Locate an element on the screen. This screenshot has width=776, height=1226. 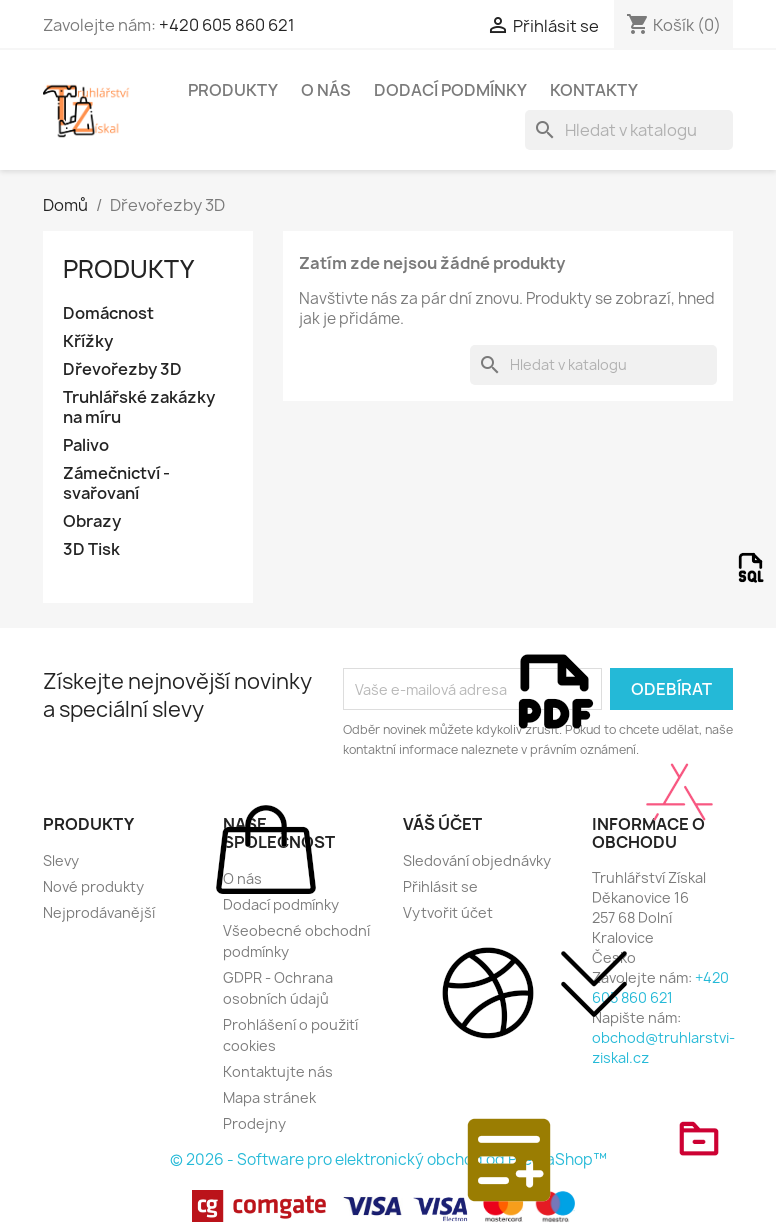
open the app store is located at coordinates (679, 794).